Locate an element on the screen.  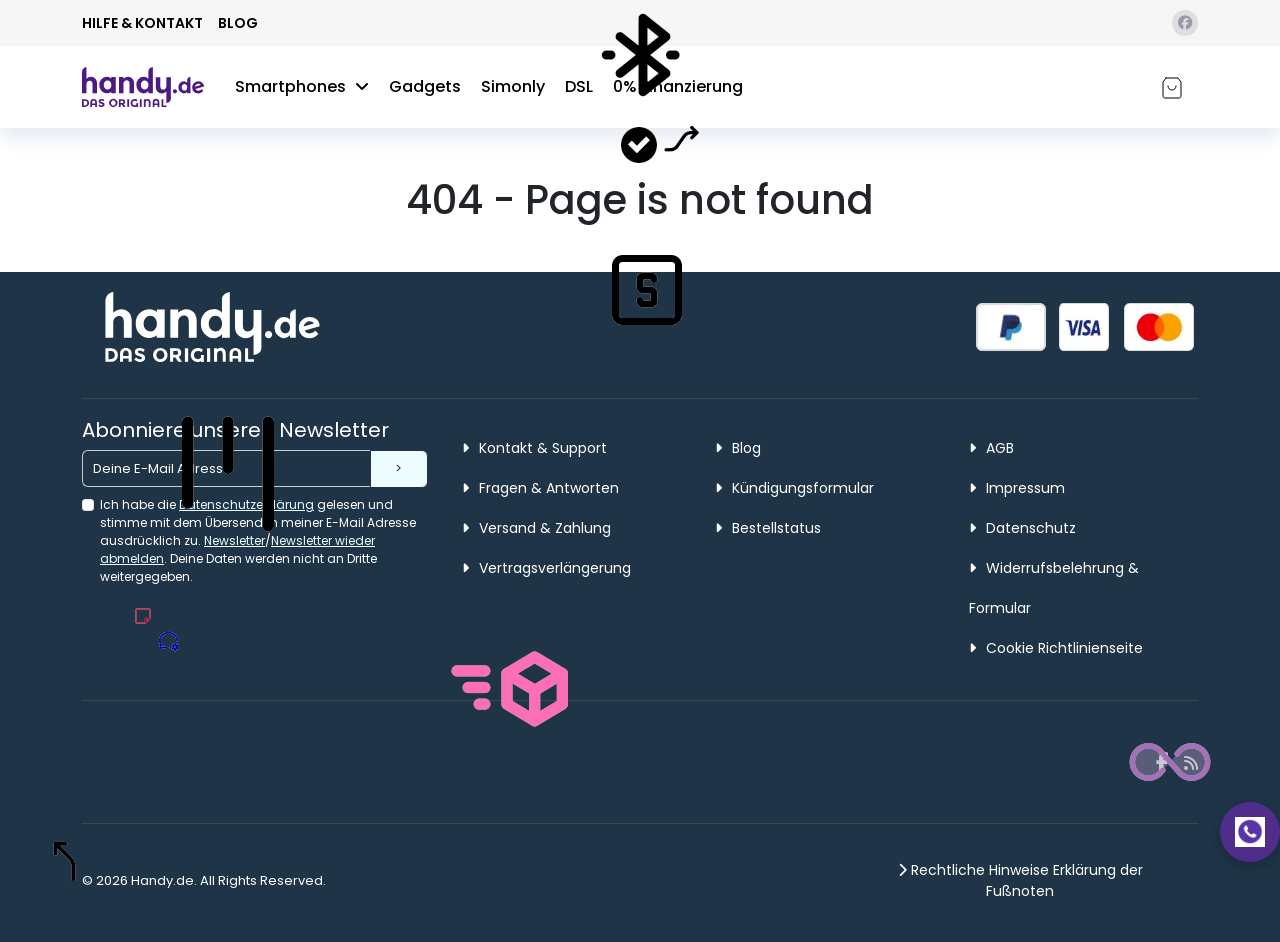
send or ship a package is located at coordinates (512, 687).